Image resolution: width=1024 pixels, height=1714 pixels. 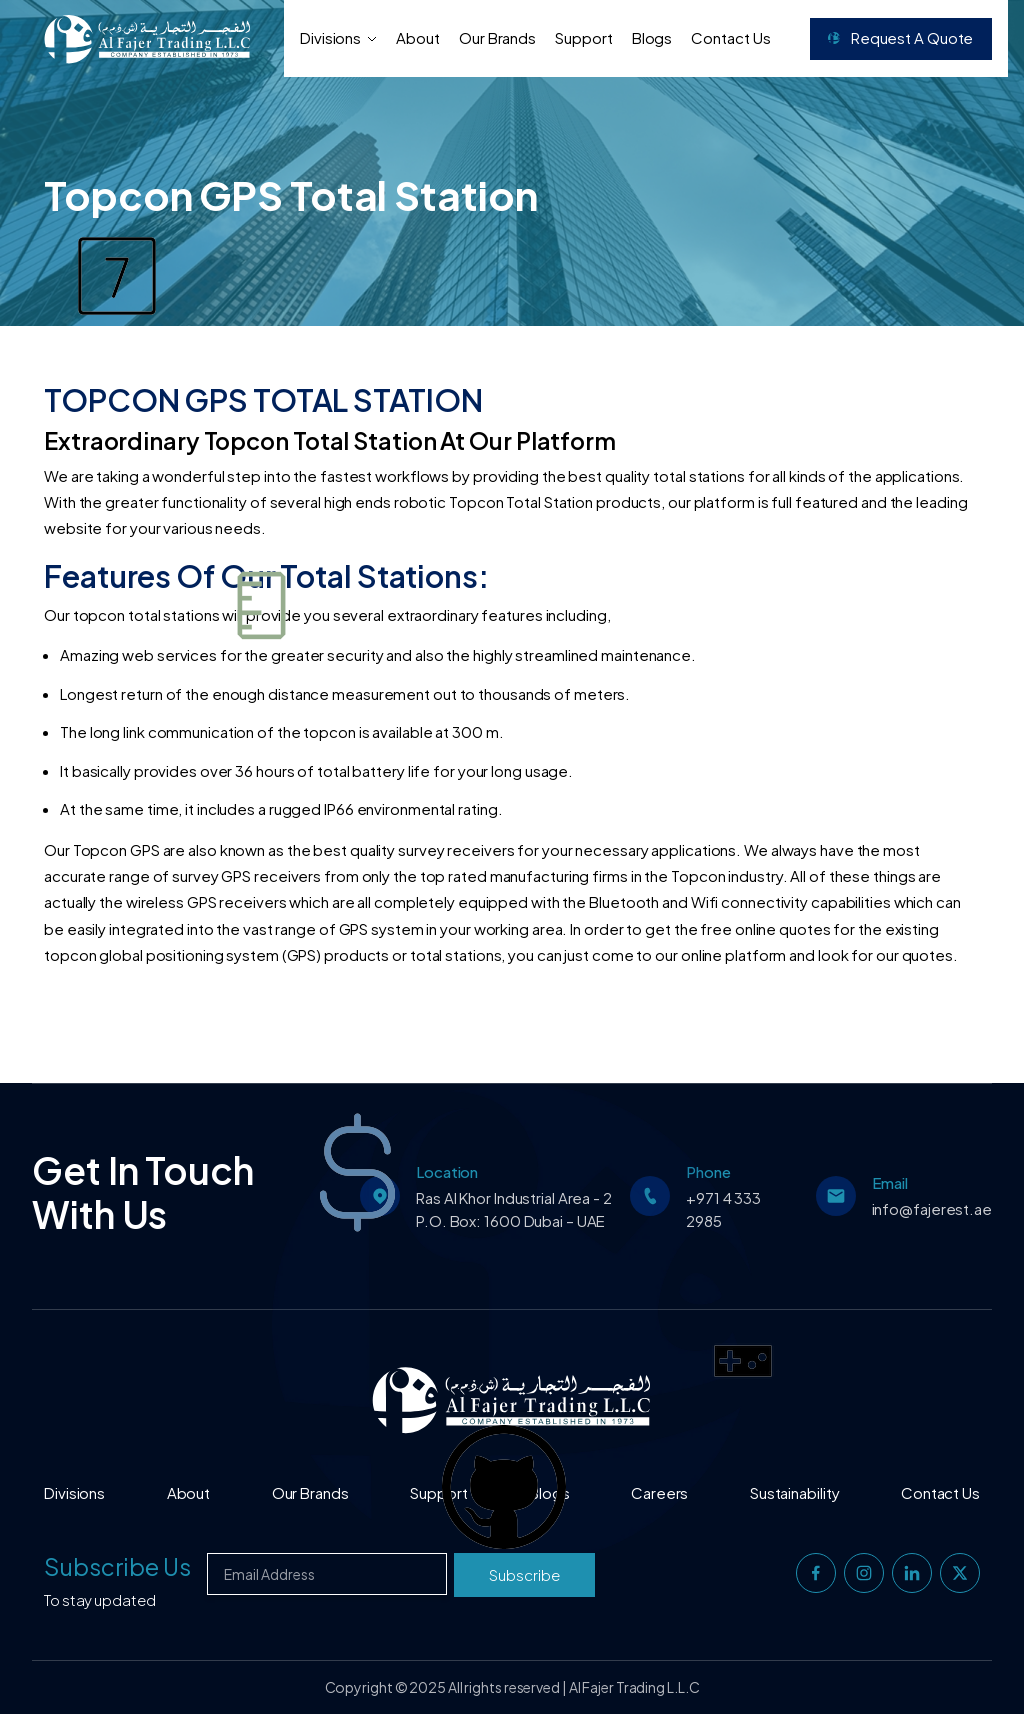 I want to click on open GitHub repository, so click(x=504, y=1487).